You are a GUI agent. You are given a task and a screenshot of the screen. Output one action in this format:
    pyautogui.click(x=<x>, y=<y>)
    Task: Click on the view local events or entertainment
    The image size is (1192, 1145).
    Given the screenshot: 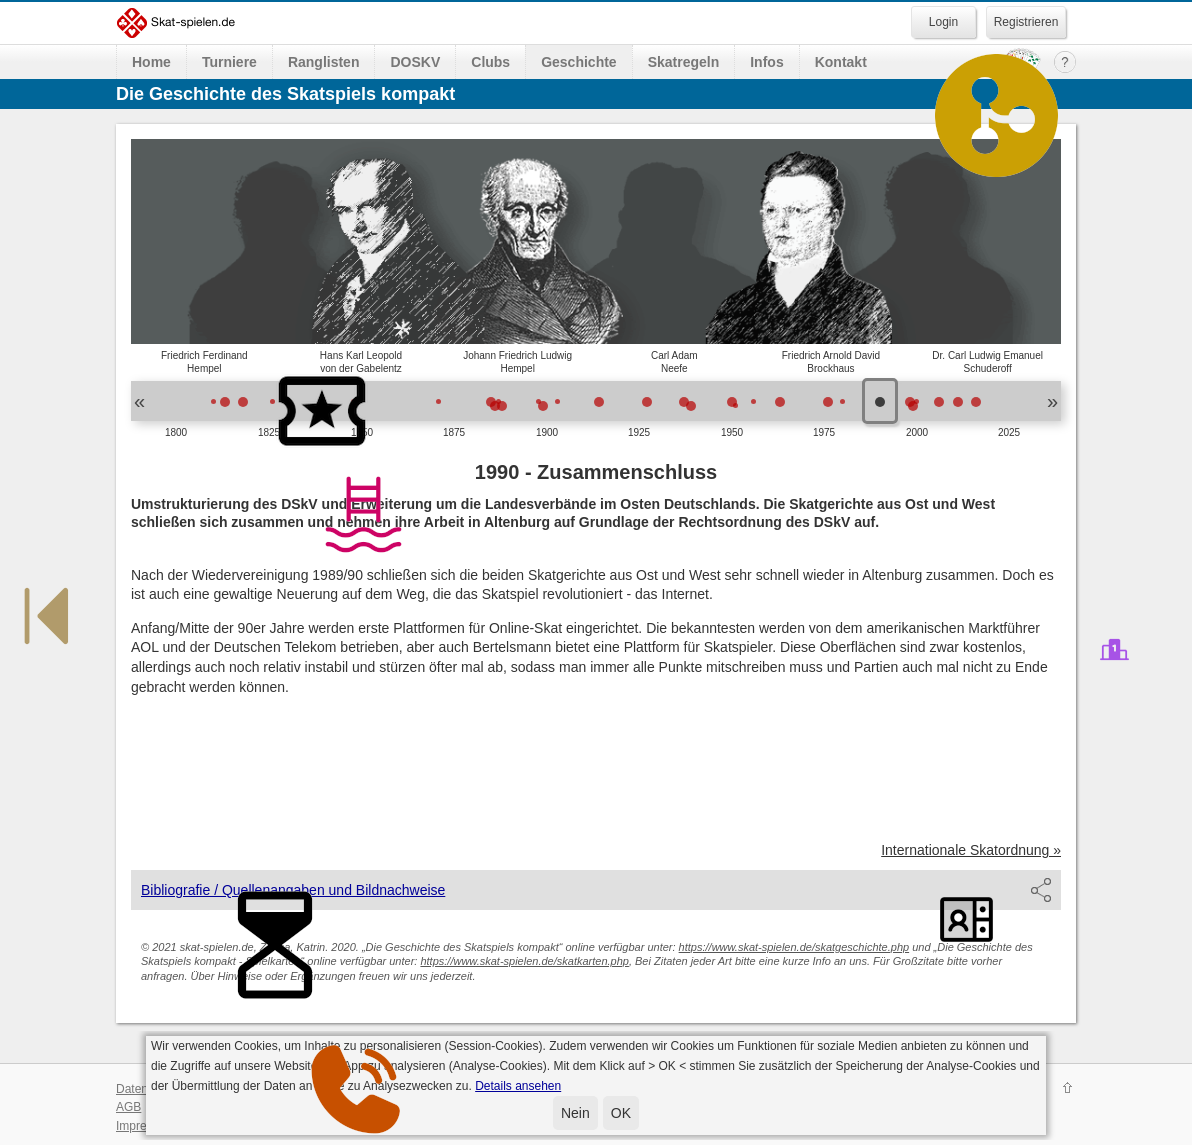 What is the action you would take?
    pyautogui.click(x=322, y=411)
    